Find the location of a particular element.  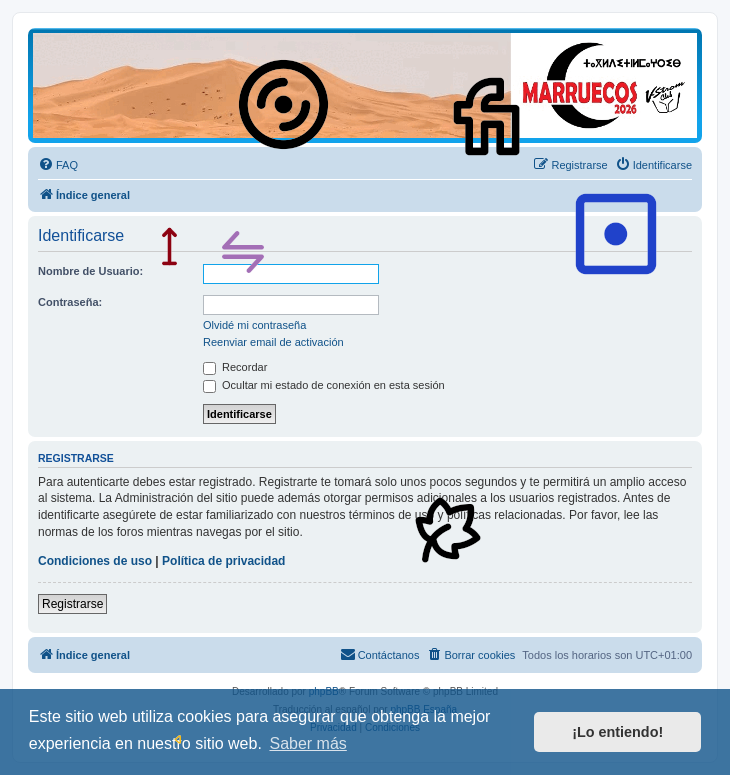

indicates a file has been modified in a diff view is located at coordinates (616, 234).